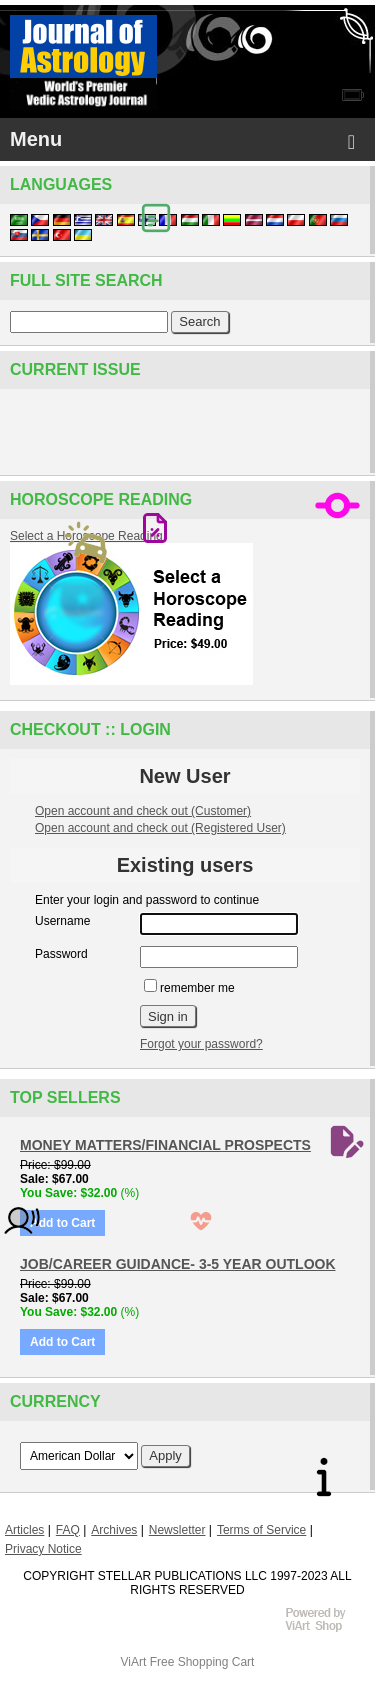 This screenshot has height=1688, width=375. I want to click on indicates battery is fully charged, so click(353, 95).